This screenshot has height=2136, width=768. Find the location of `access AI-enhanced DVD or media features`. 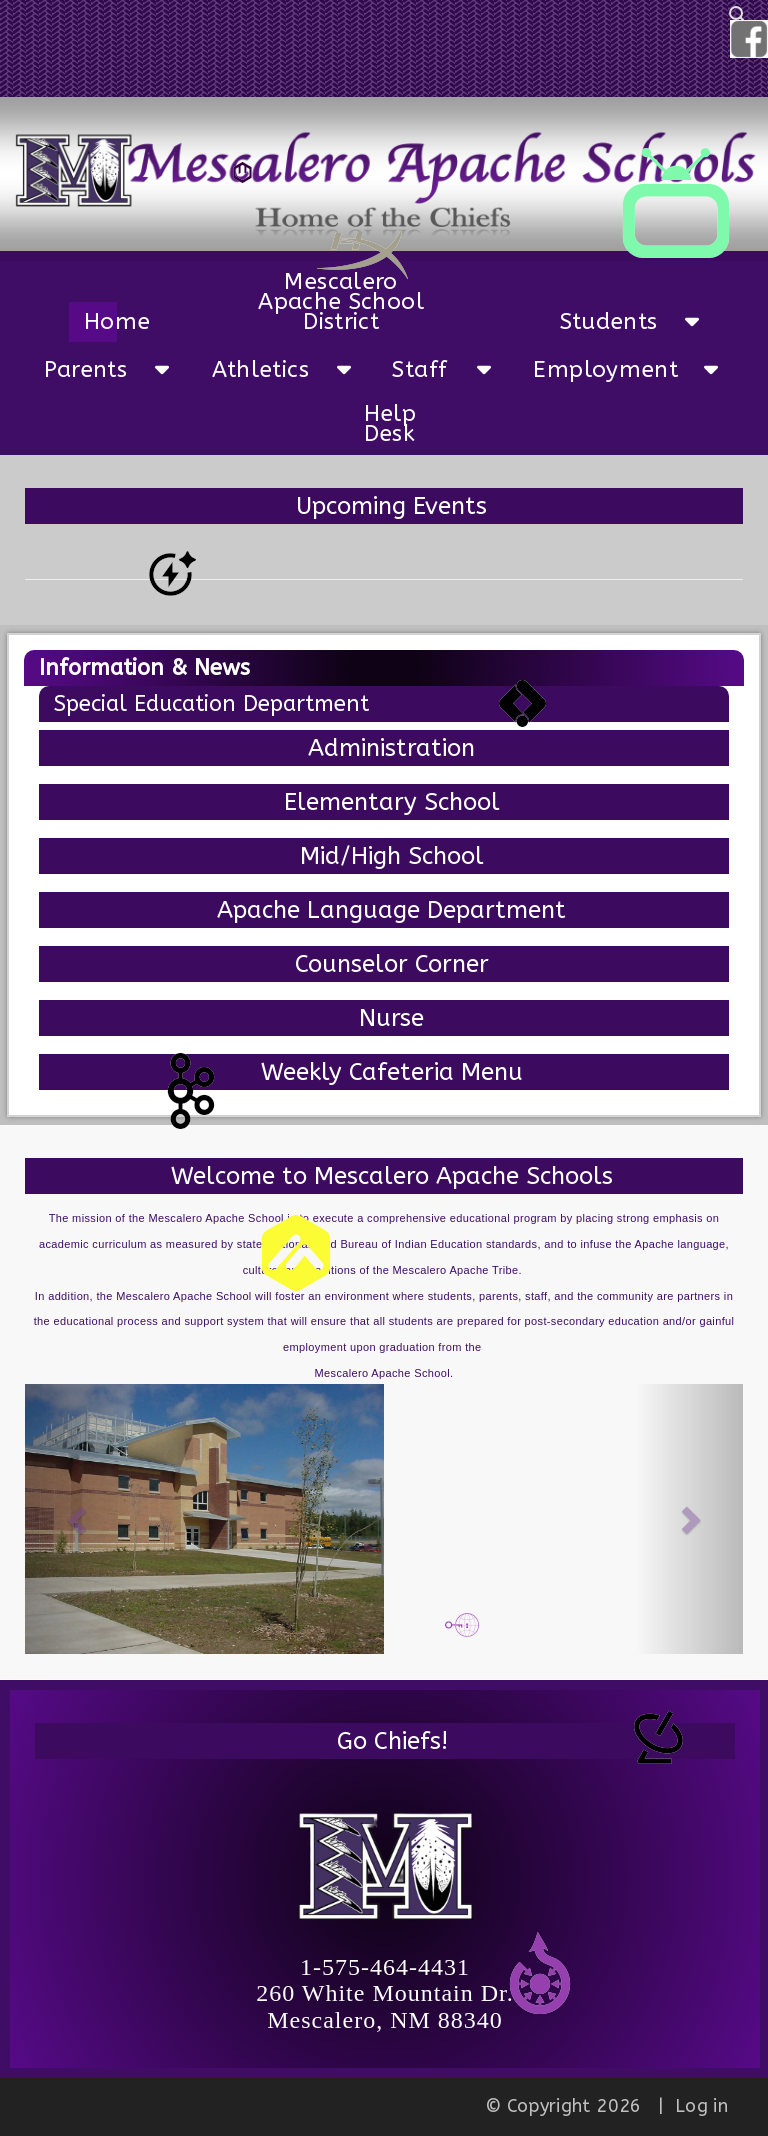

access AI-enhanced DVD or media features is located at coordinates (170, 574).